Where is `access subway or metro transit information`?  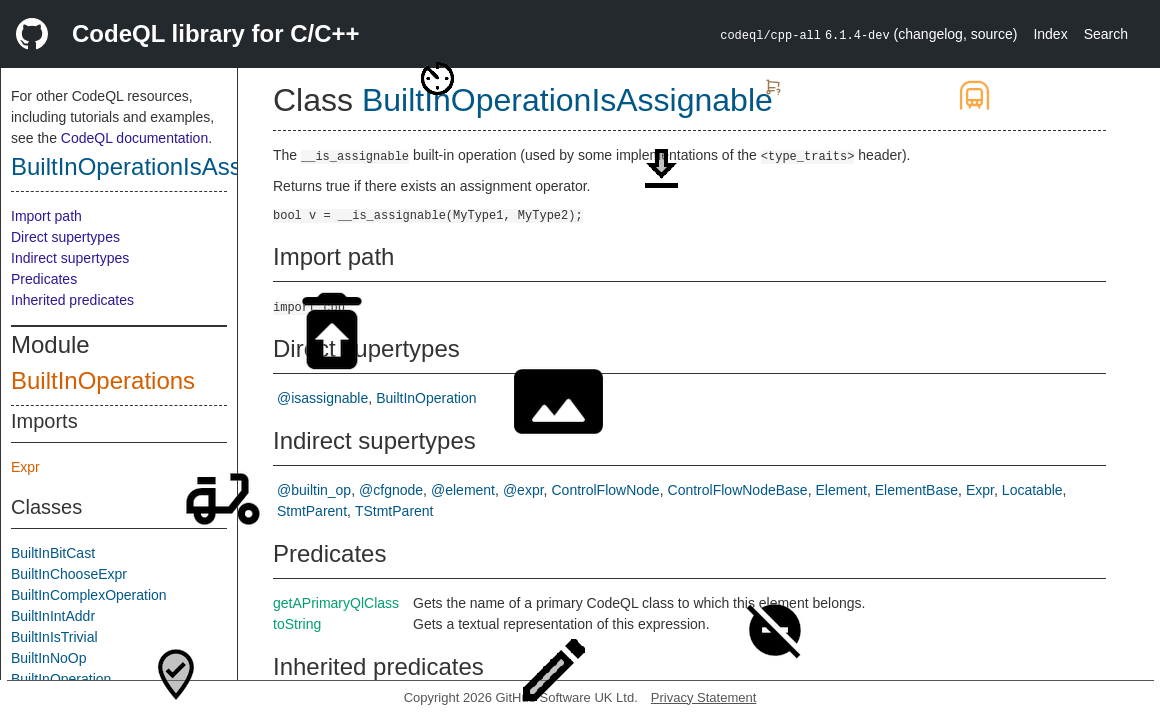 access subway or metro transit information is located at coordinates (974, 96).